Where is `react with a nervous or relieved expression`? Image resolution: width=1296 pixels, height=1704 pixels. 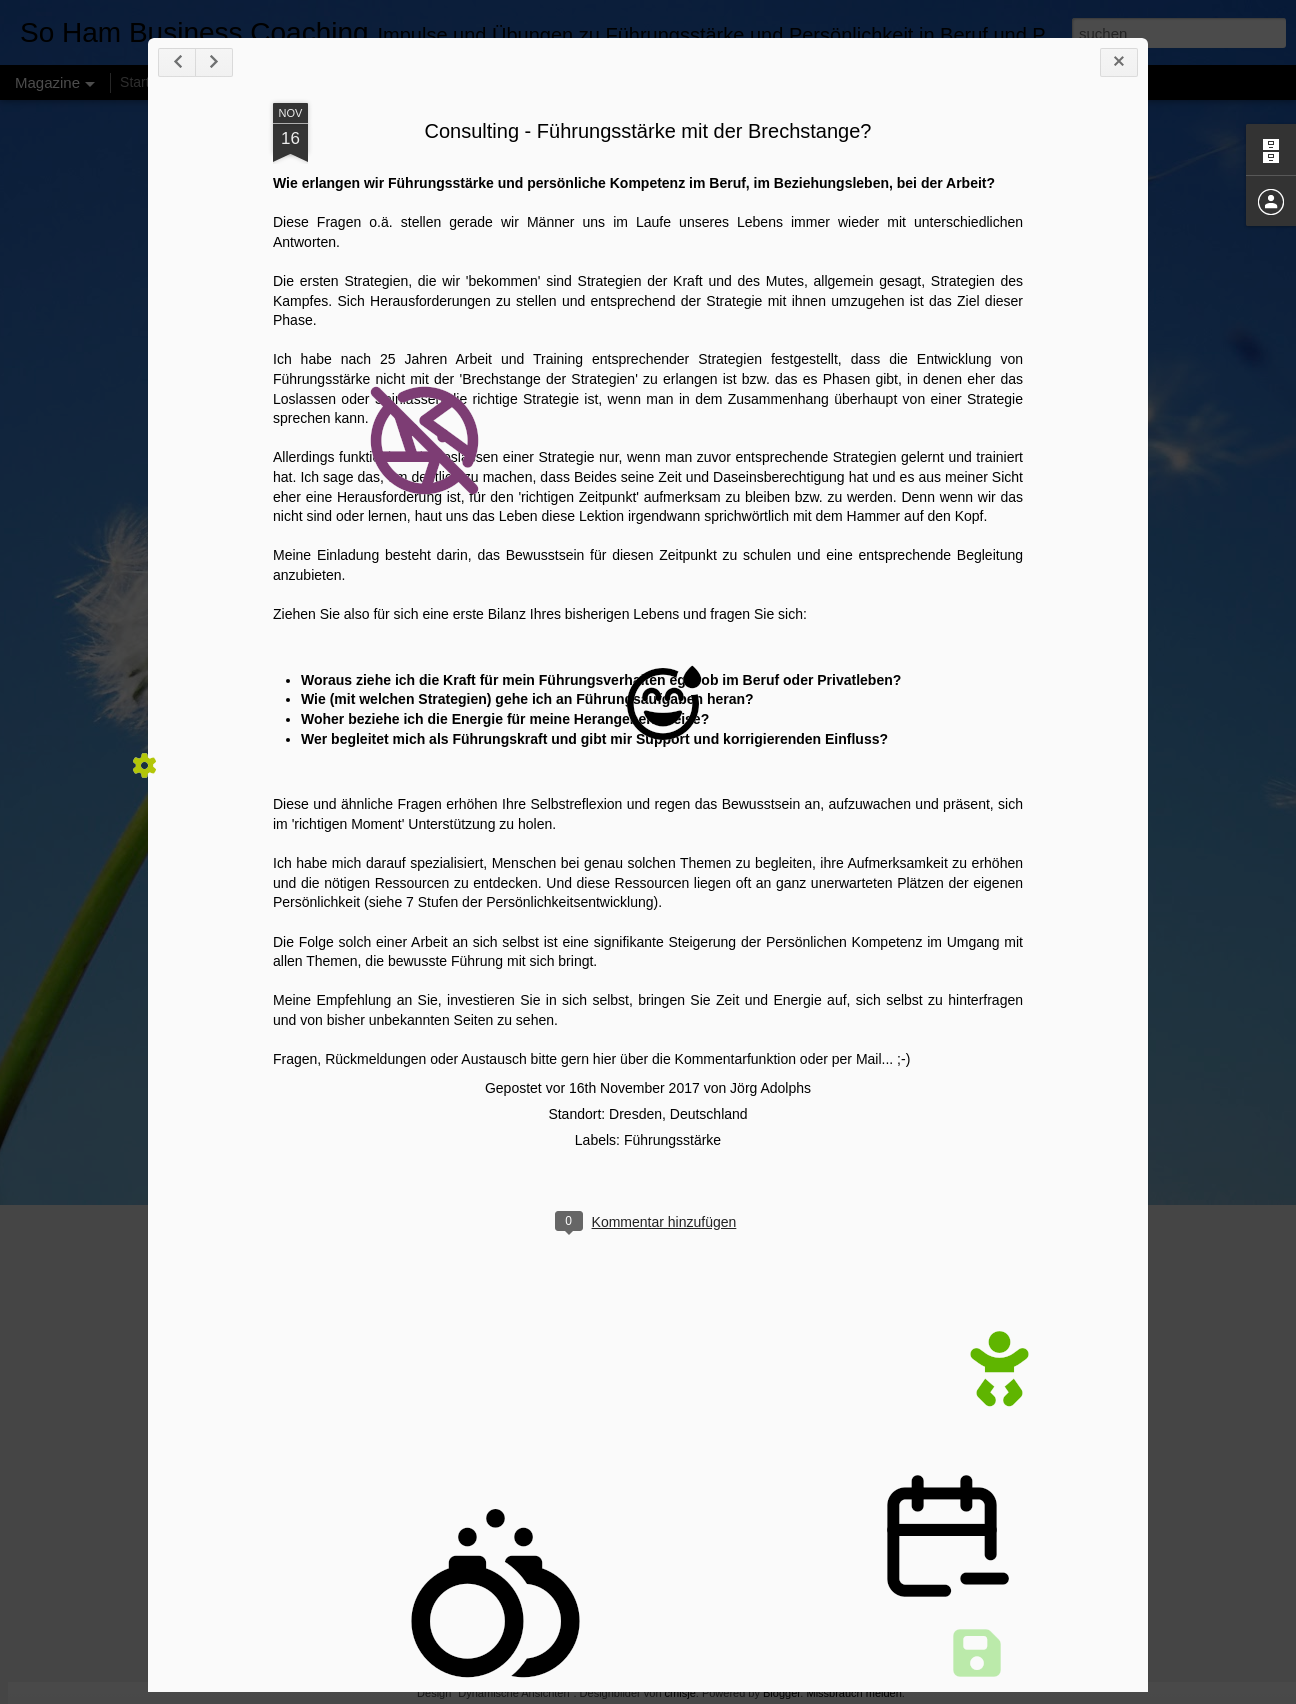
react with a nervous or relieved expression is located at coordinates (663, 704).